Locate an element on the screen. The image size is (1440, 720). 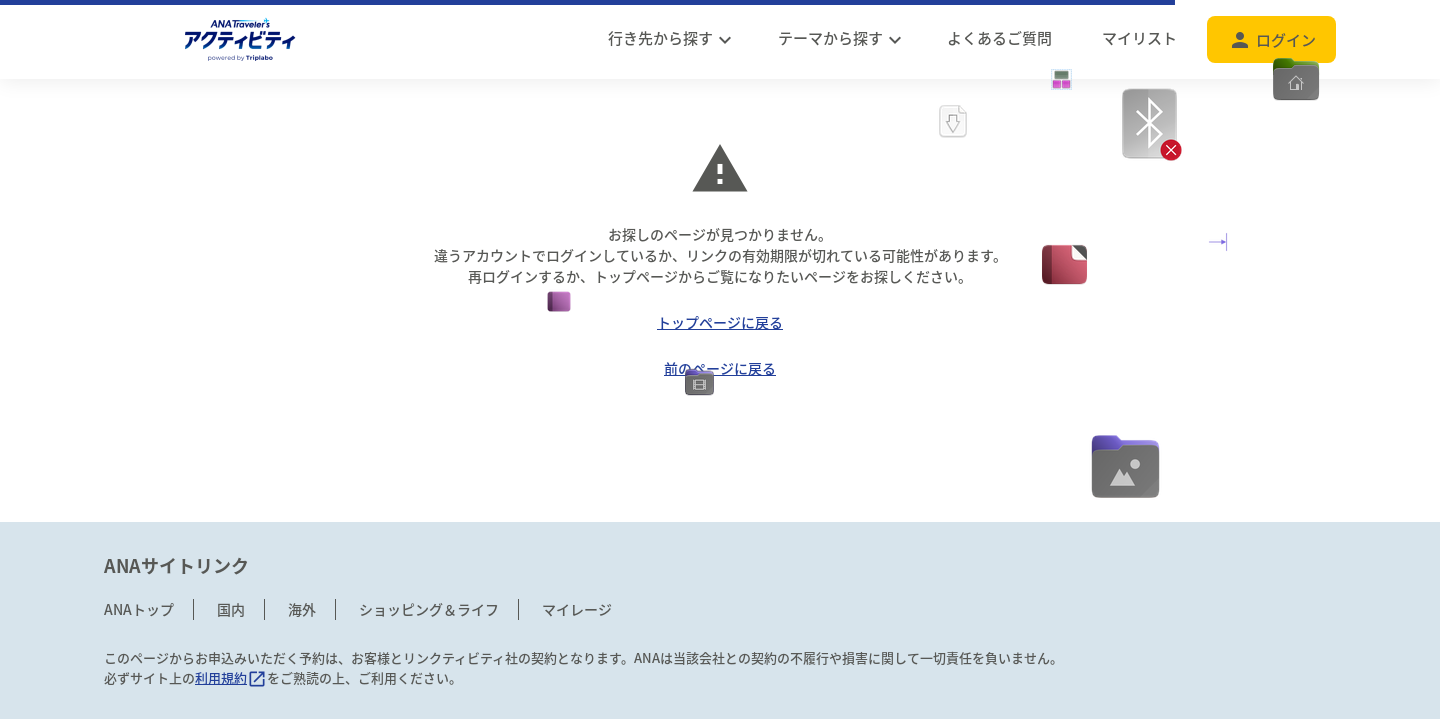
change desktop wallpaper settings is located at coordinates (1064, 263).